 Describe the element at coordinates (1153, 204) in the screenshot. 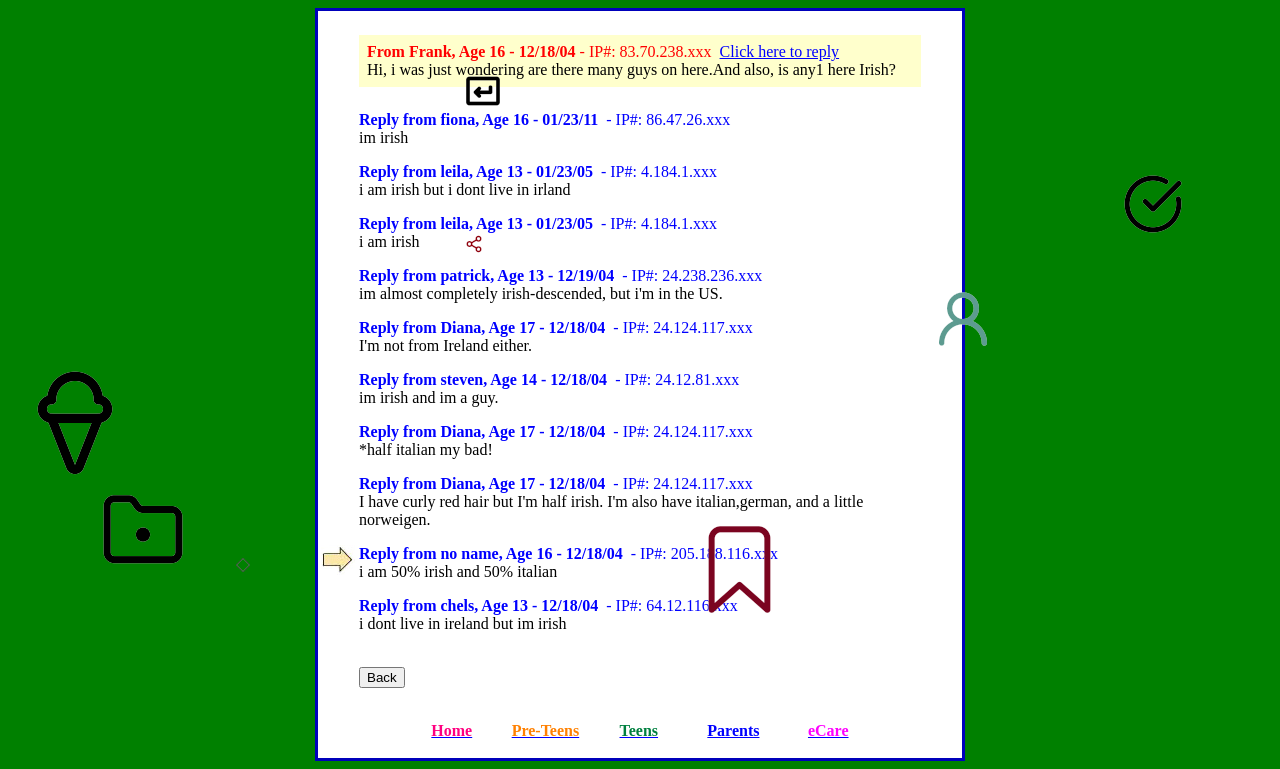

I see `task or action completed successfully` at that location.